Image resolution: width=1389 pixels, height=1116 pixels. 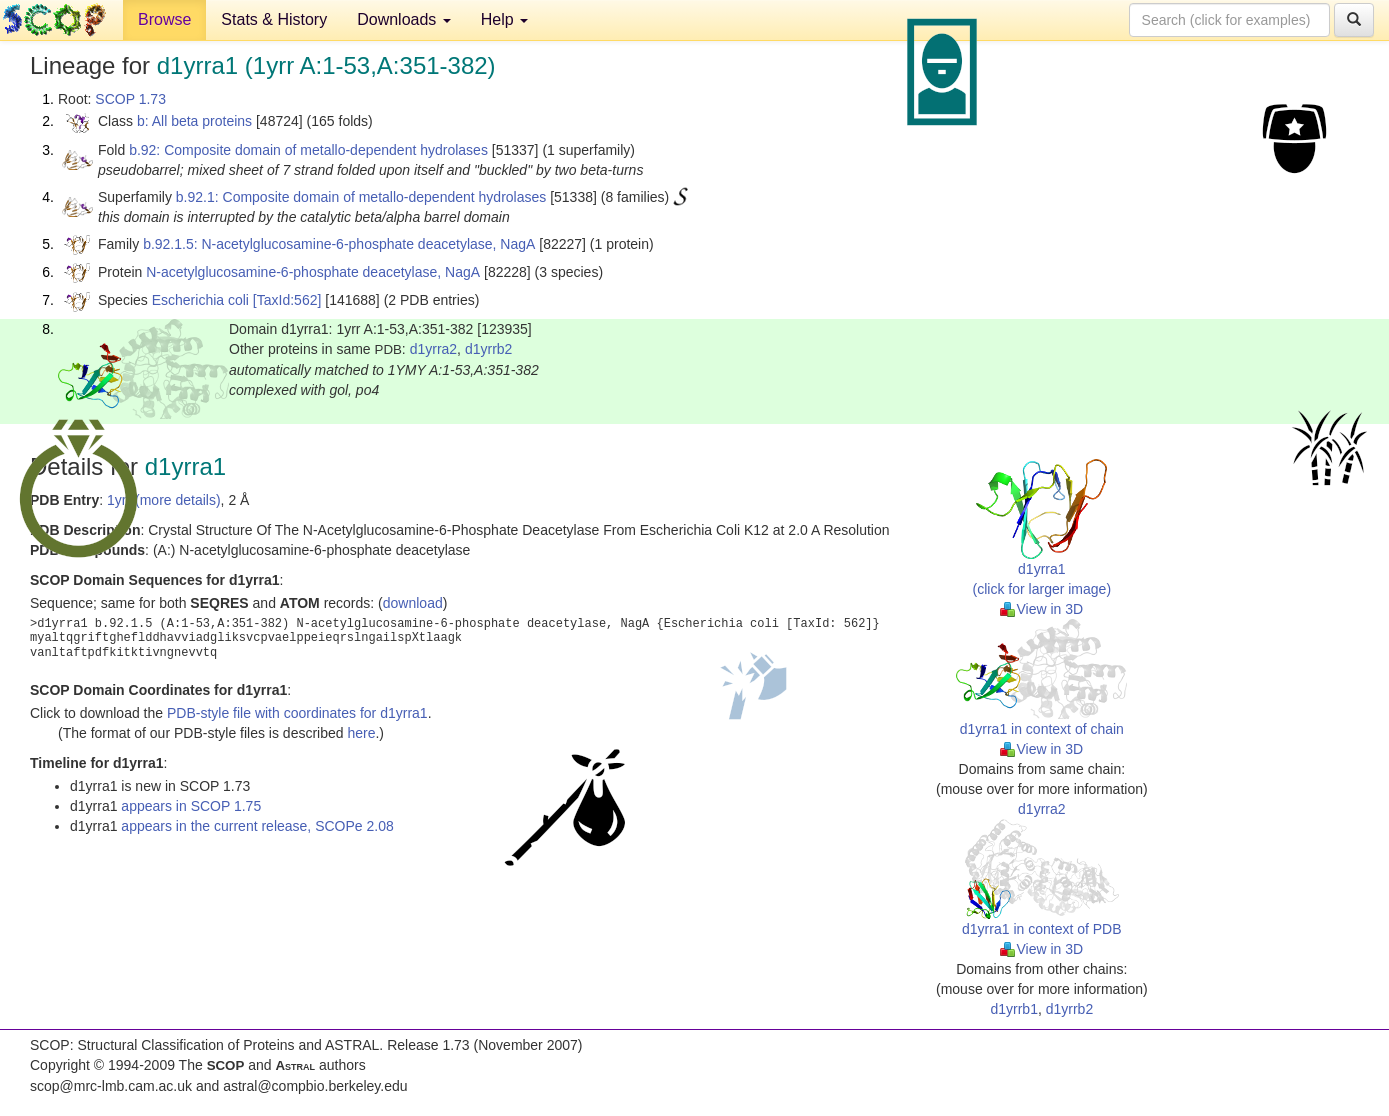 What do you see at coordinates (563, 806) in the screenshot?
I see `travel or journey-related game feature` at bounding box center [563, 806].